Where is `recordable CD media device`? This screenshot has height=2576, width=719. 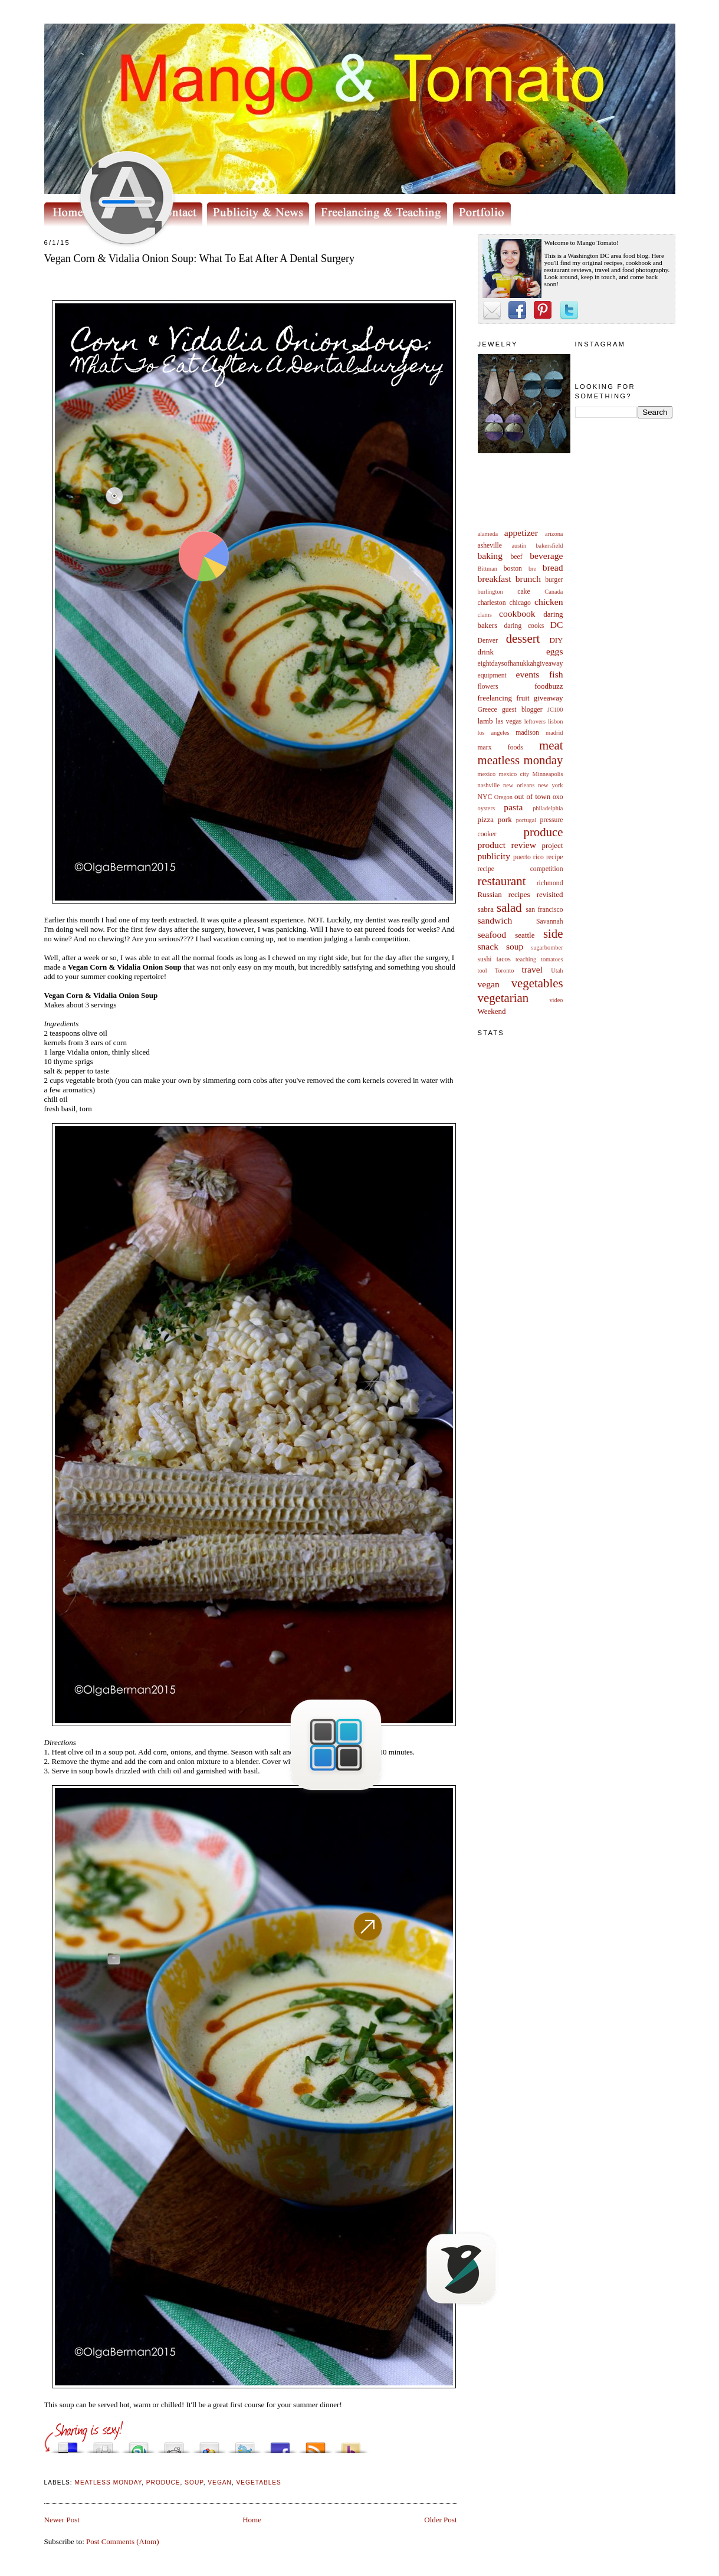 recordable CD media device is located at coordinates (114, 496).